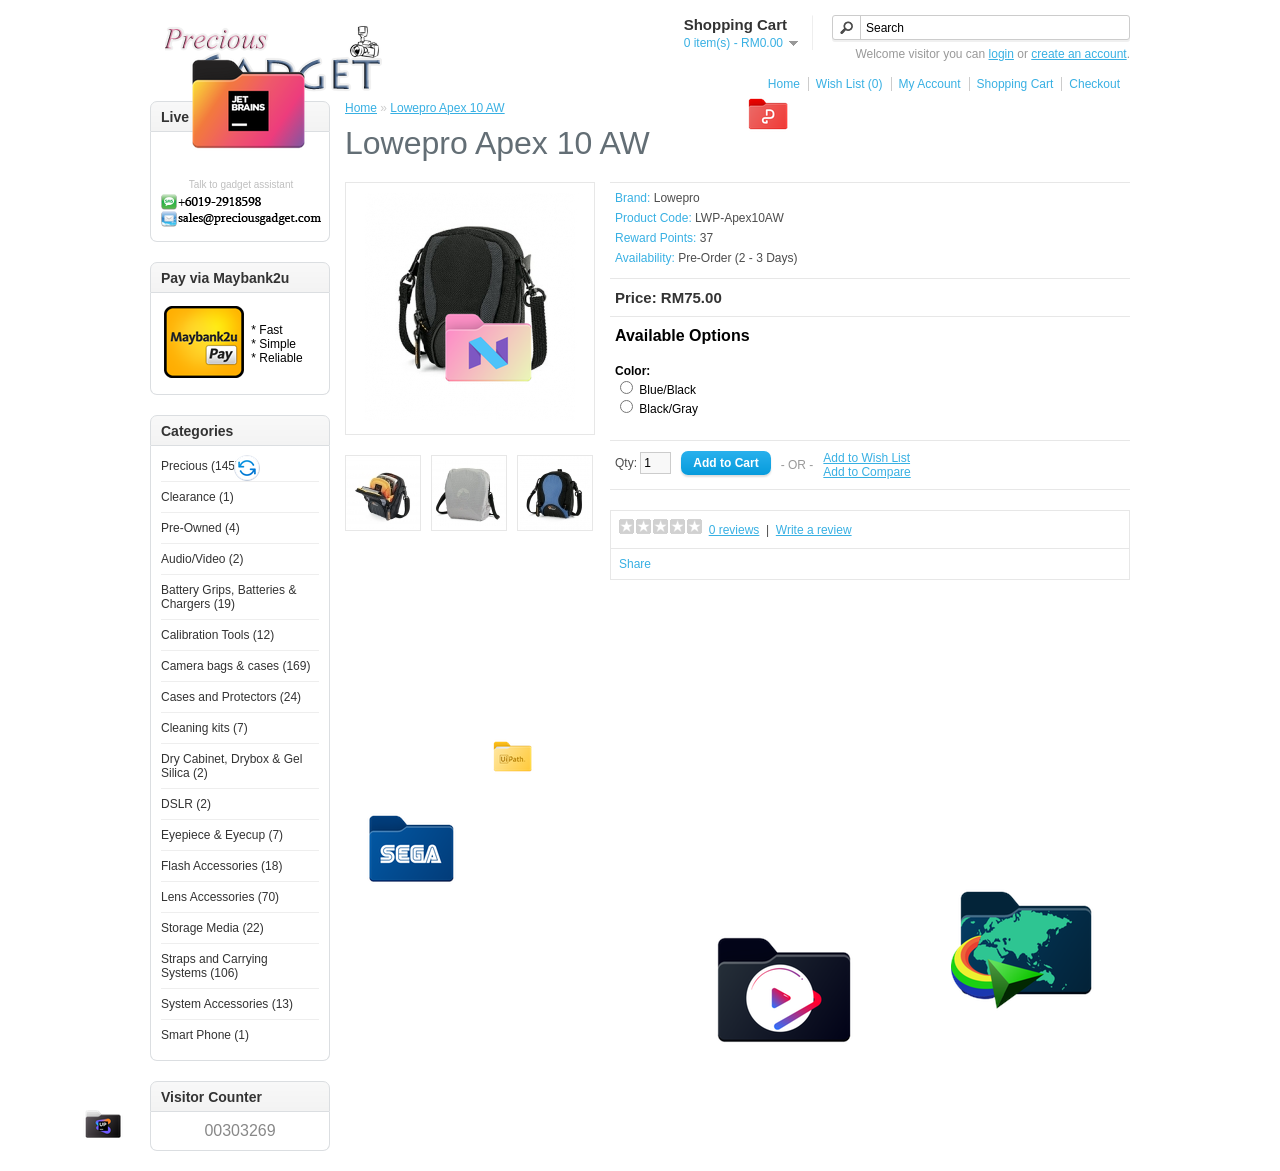  Describe the element at coordinates (768, 115) in the screenshot. I see `open folder containing WPS PDF documents` at that location.